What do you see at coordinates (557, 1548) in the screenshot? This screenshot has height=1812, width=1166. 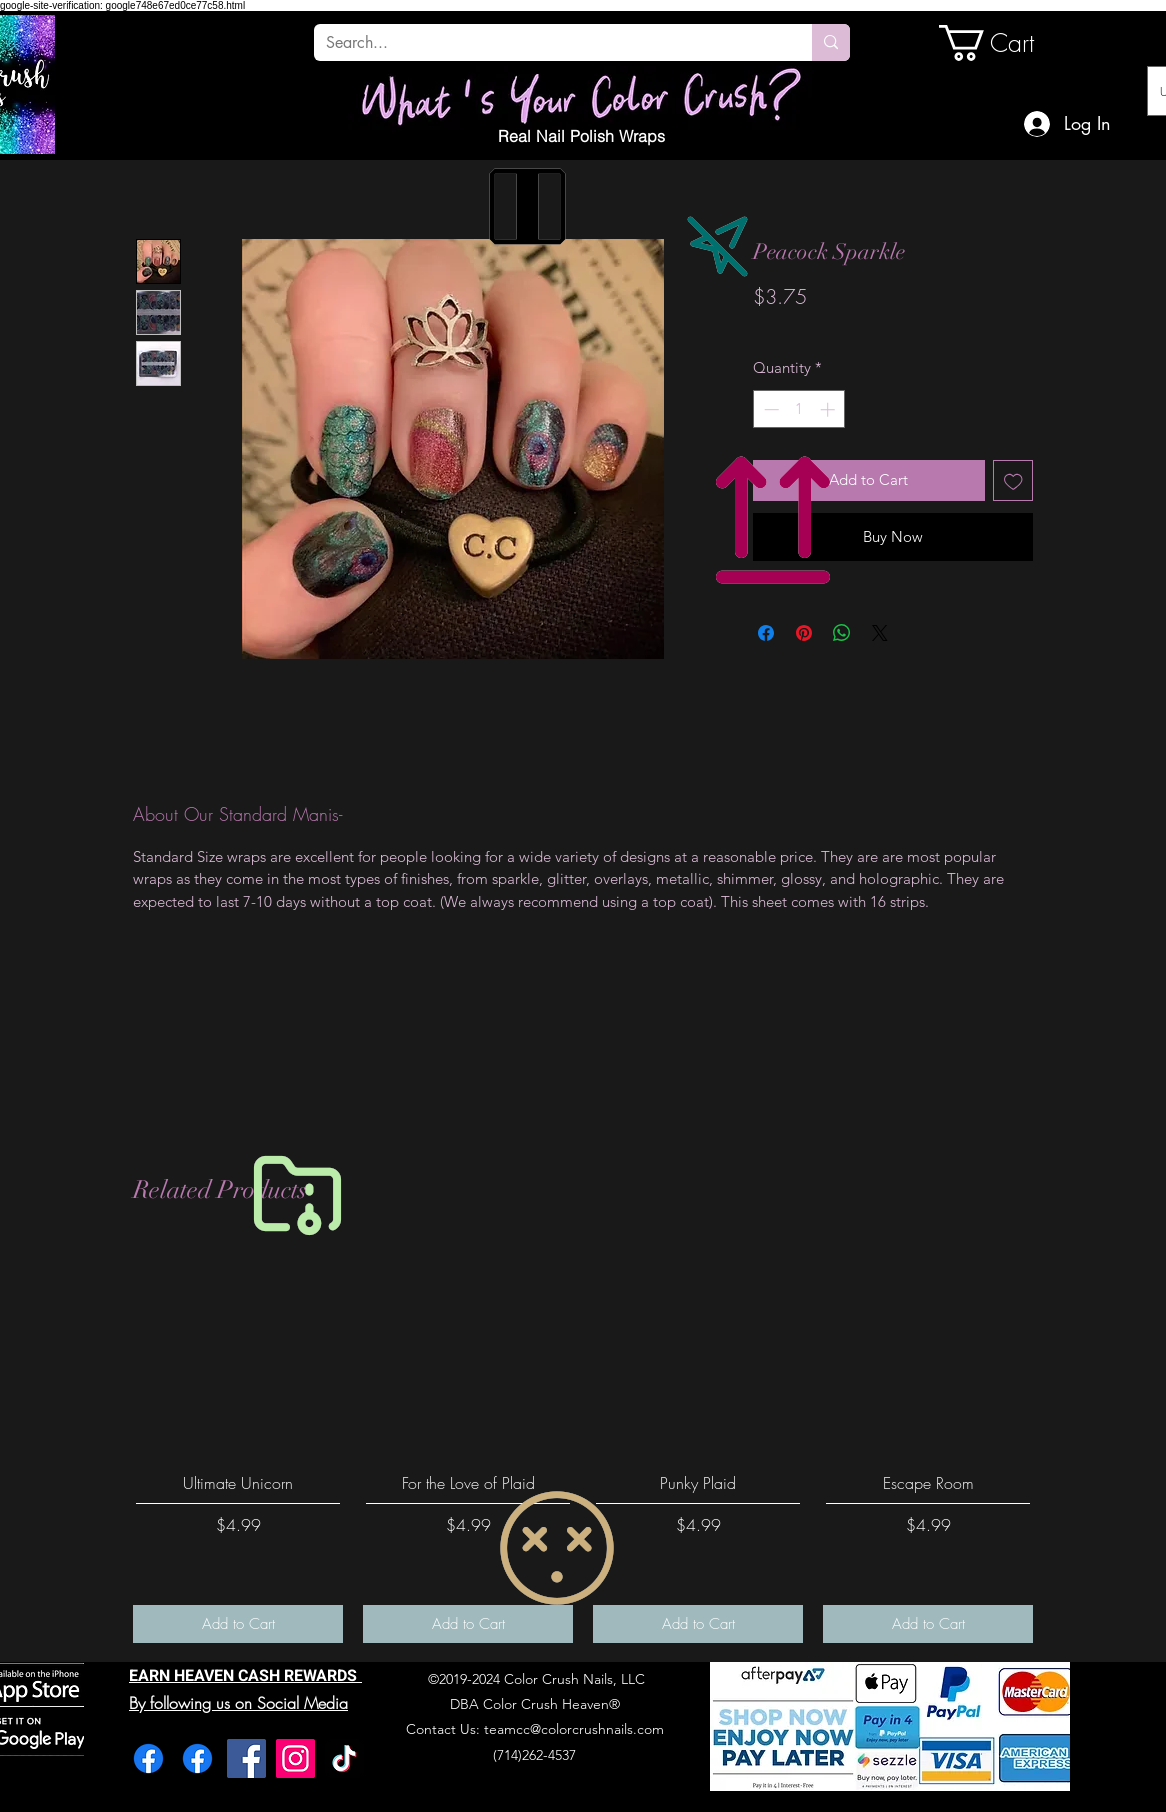 I see `indicates an error or failed action` at bounding box center [557, 1548].